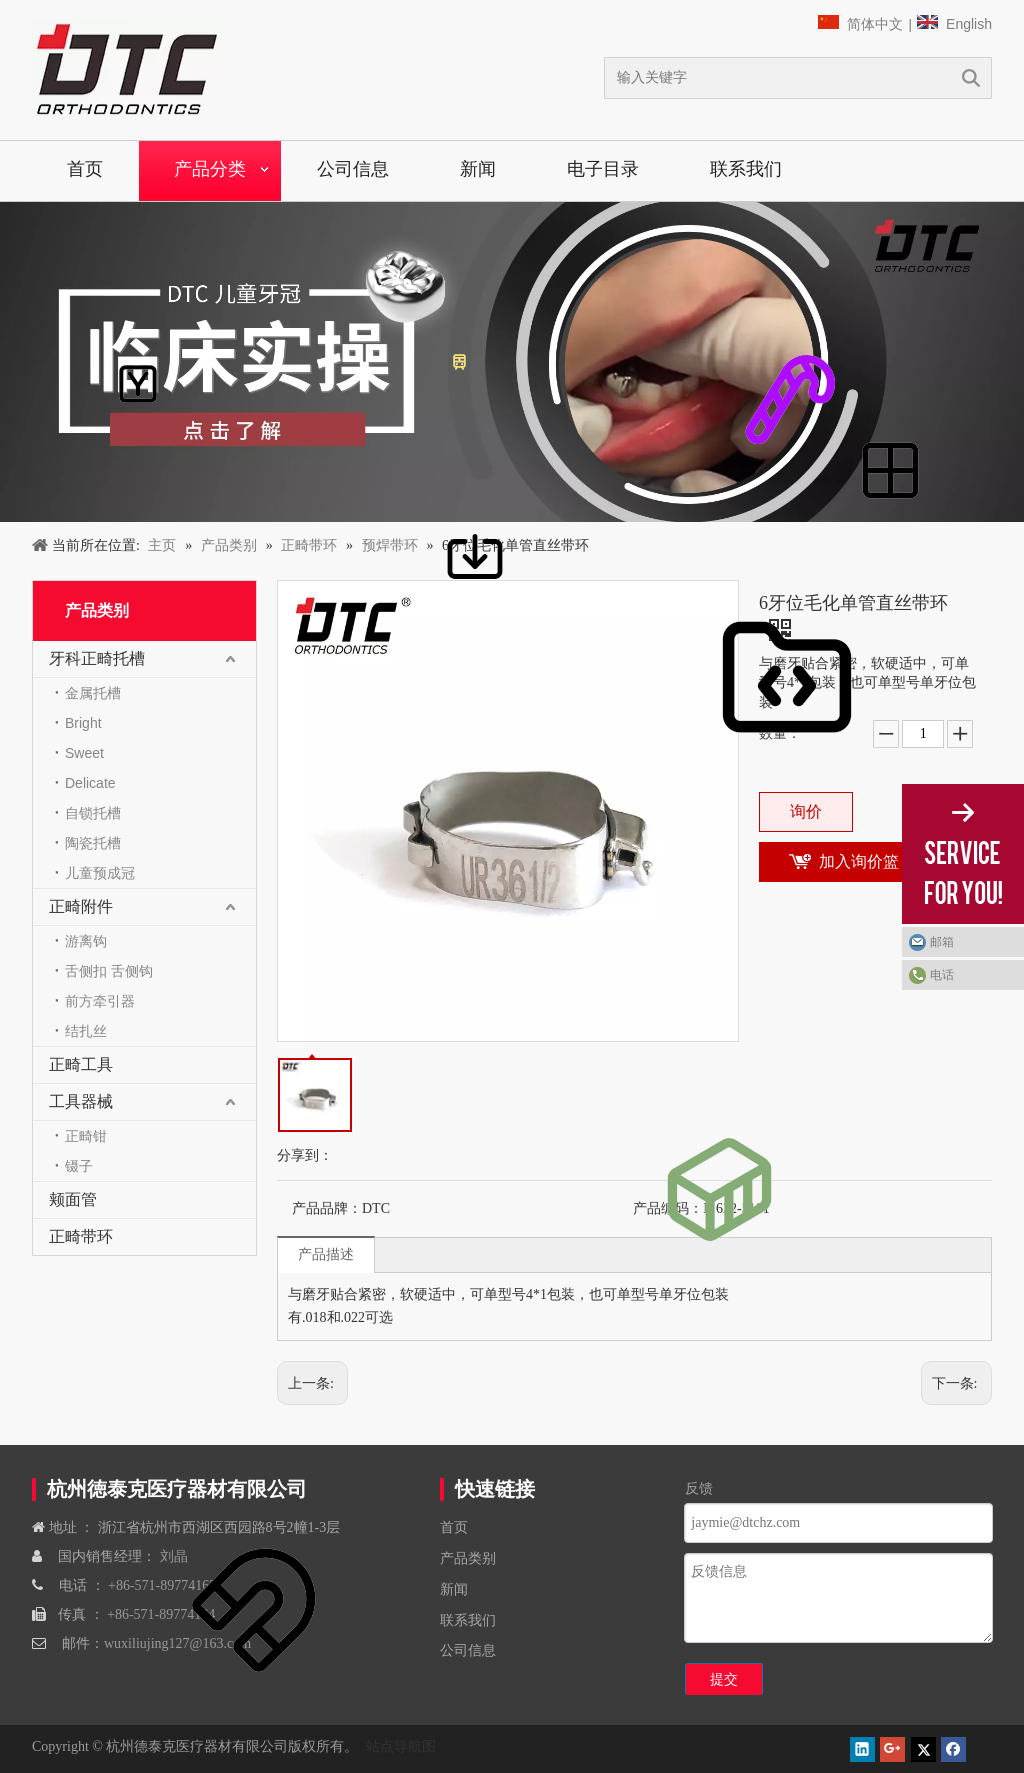 This screenshot has width=1024, height=1773. I want to click on indicates holiday or seasonal content, so click(790, 399).